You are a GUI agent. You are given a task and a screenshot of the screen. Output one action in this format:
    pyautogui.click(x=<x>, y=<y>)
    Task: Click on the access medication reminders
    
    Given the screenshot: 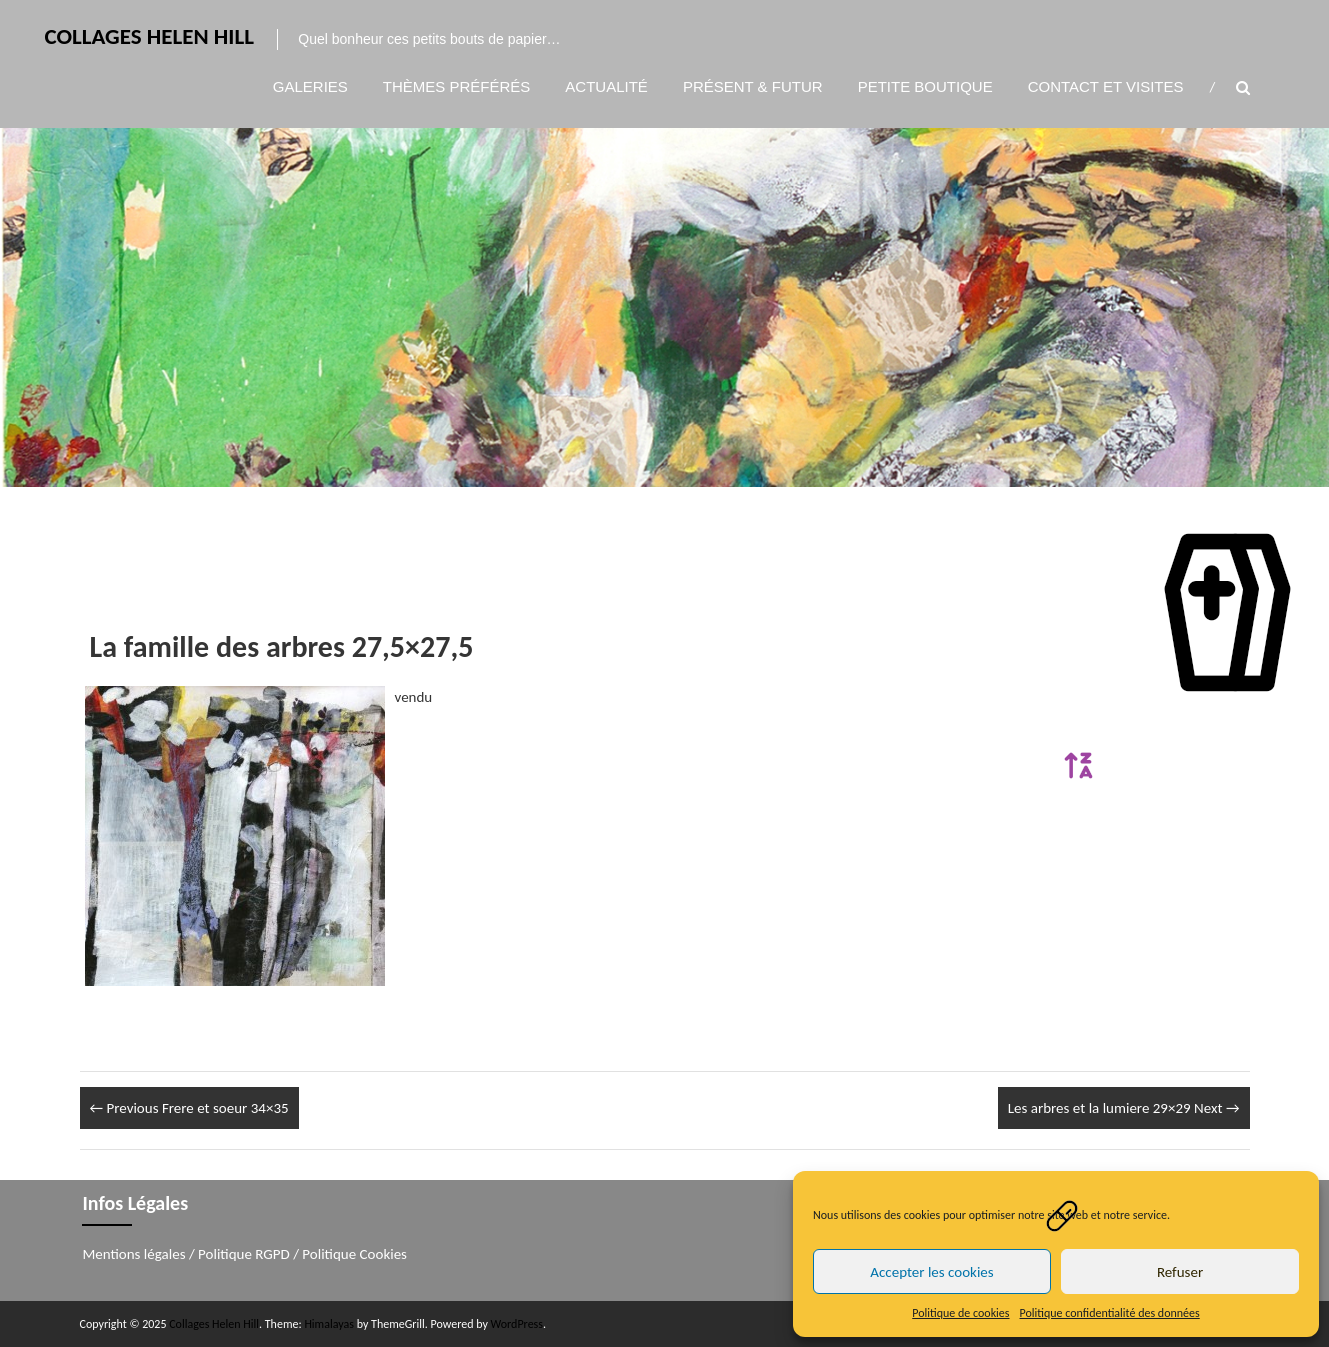 What is the action you would take?
    pyautogui.click(x=1062, y=1216)
    